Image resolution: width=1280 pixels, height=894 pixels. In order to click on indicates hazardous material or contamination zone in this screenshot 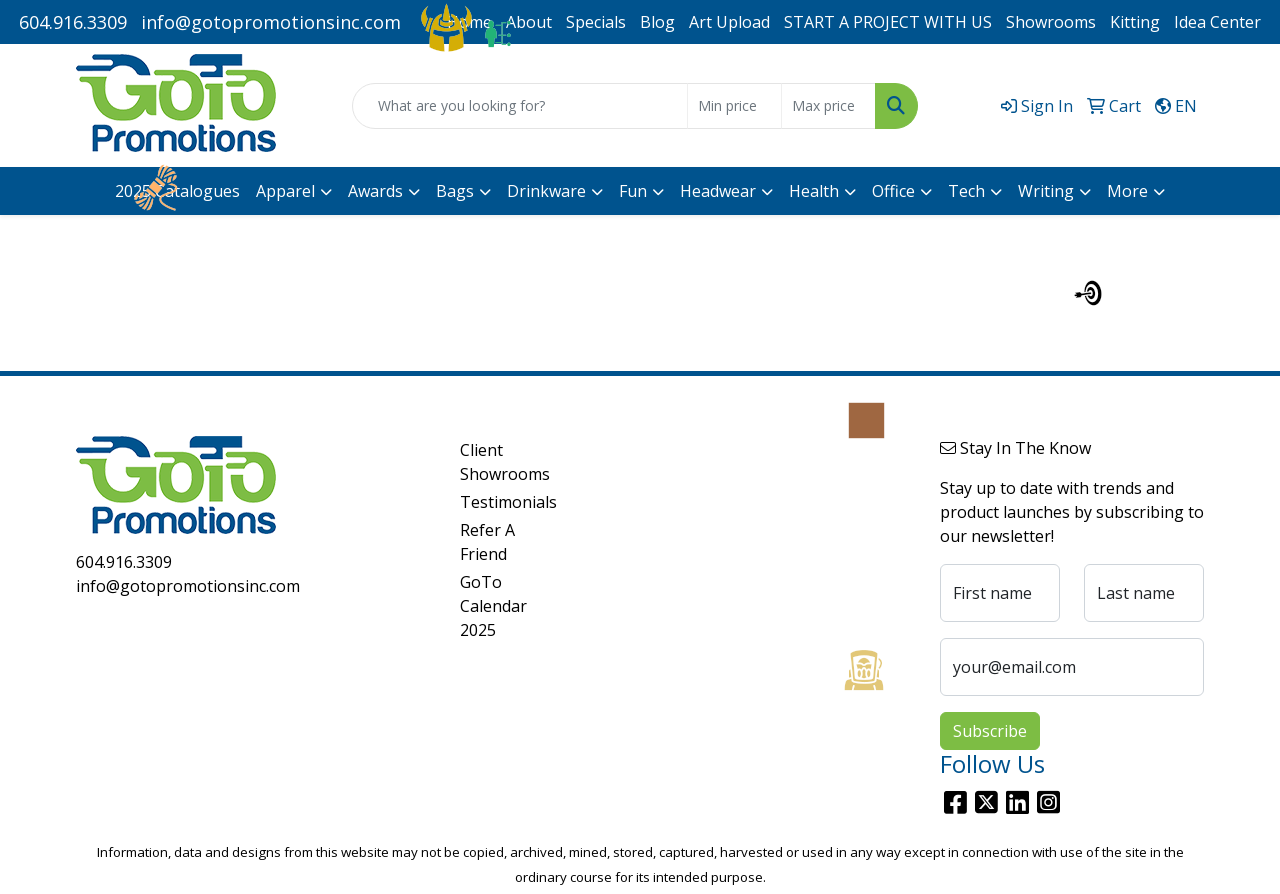, I will do `click(864, 669)`.